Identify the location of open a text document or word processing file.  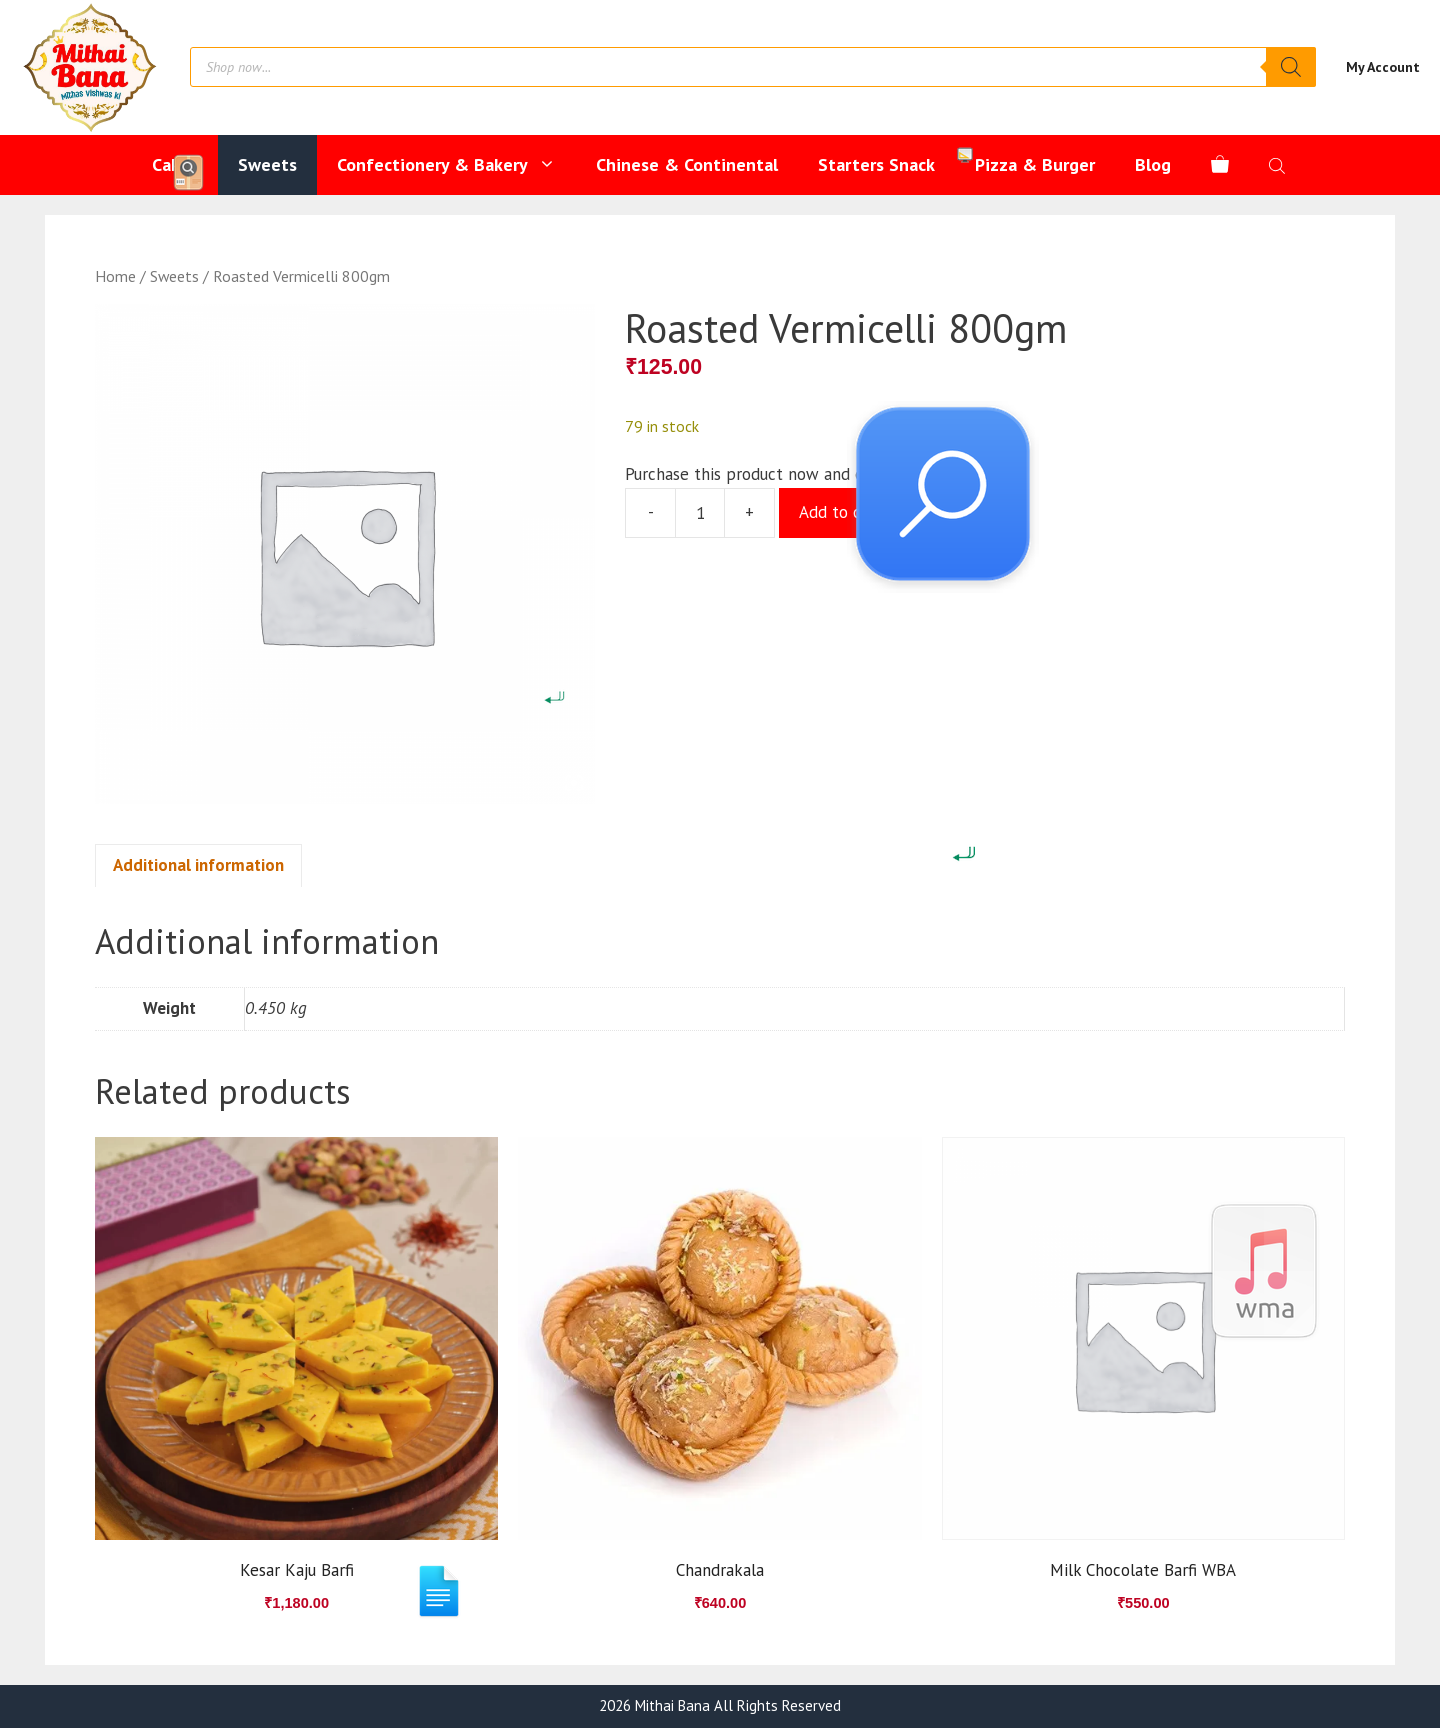
(439, 1592).